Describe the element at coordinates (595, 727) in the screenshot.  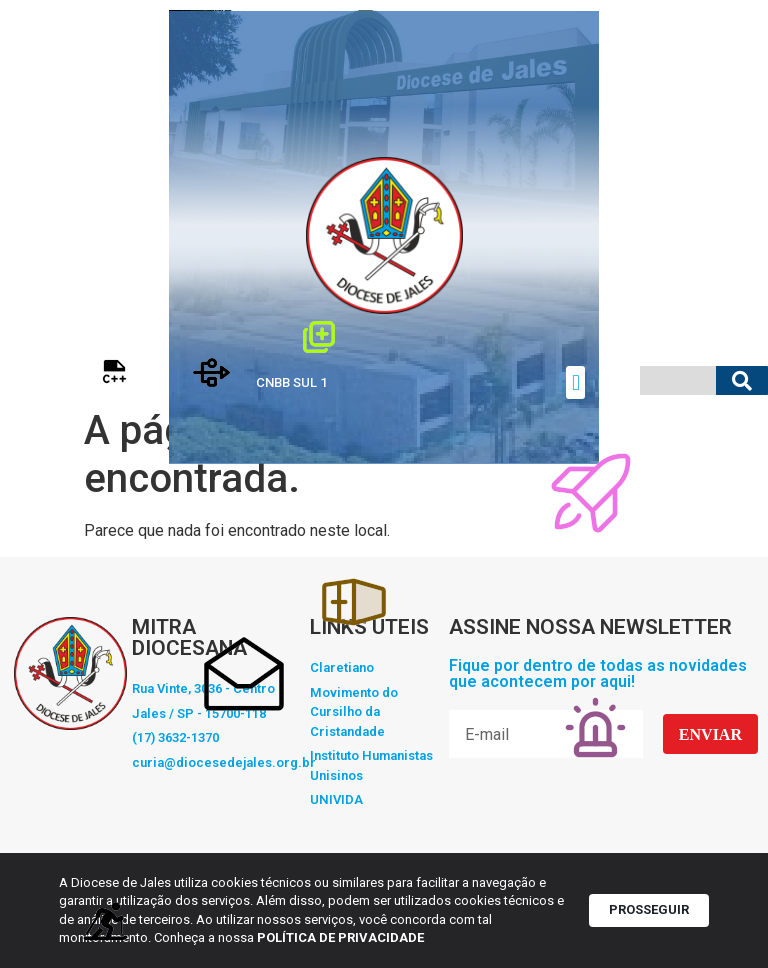
I see `trigger an emergency alert` at that location.